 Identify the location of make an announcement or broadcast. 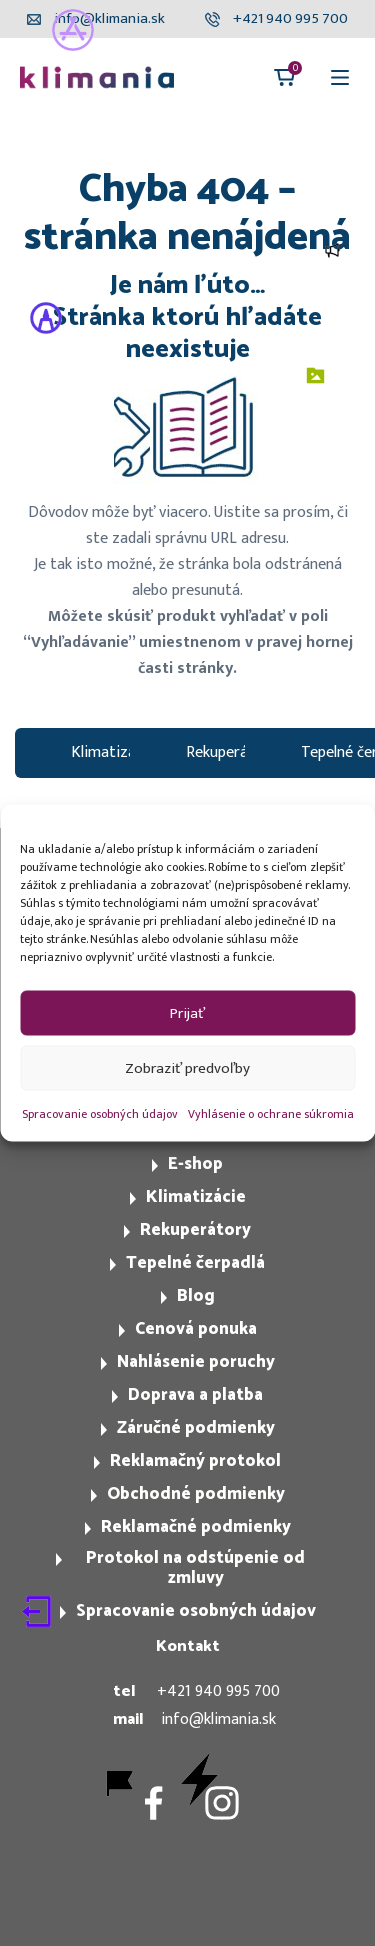
(332, 250).